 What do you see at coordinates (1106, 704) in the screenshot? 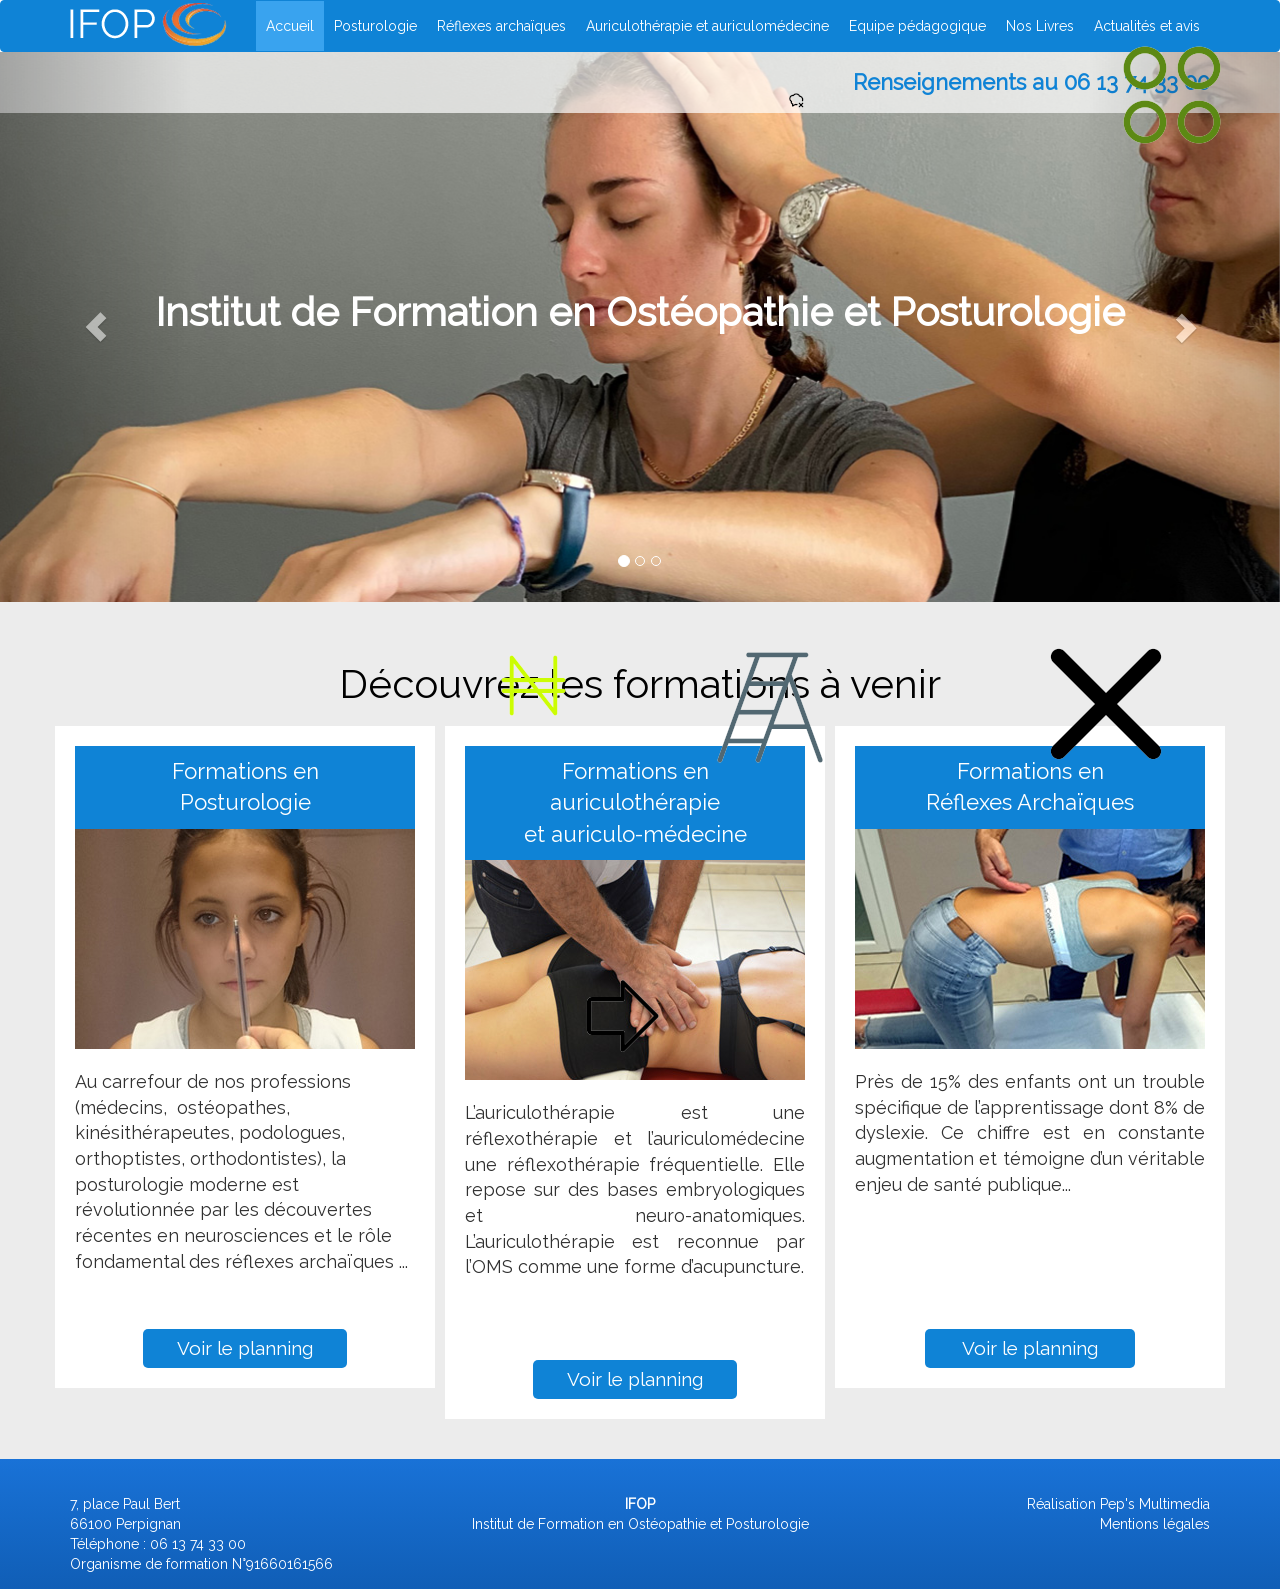
I see `close the current window or dialog` at bounding box center [1106, 704].